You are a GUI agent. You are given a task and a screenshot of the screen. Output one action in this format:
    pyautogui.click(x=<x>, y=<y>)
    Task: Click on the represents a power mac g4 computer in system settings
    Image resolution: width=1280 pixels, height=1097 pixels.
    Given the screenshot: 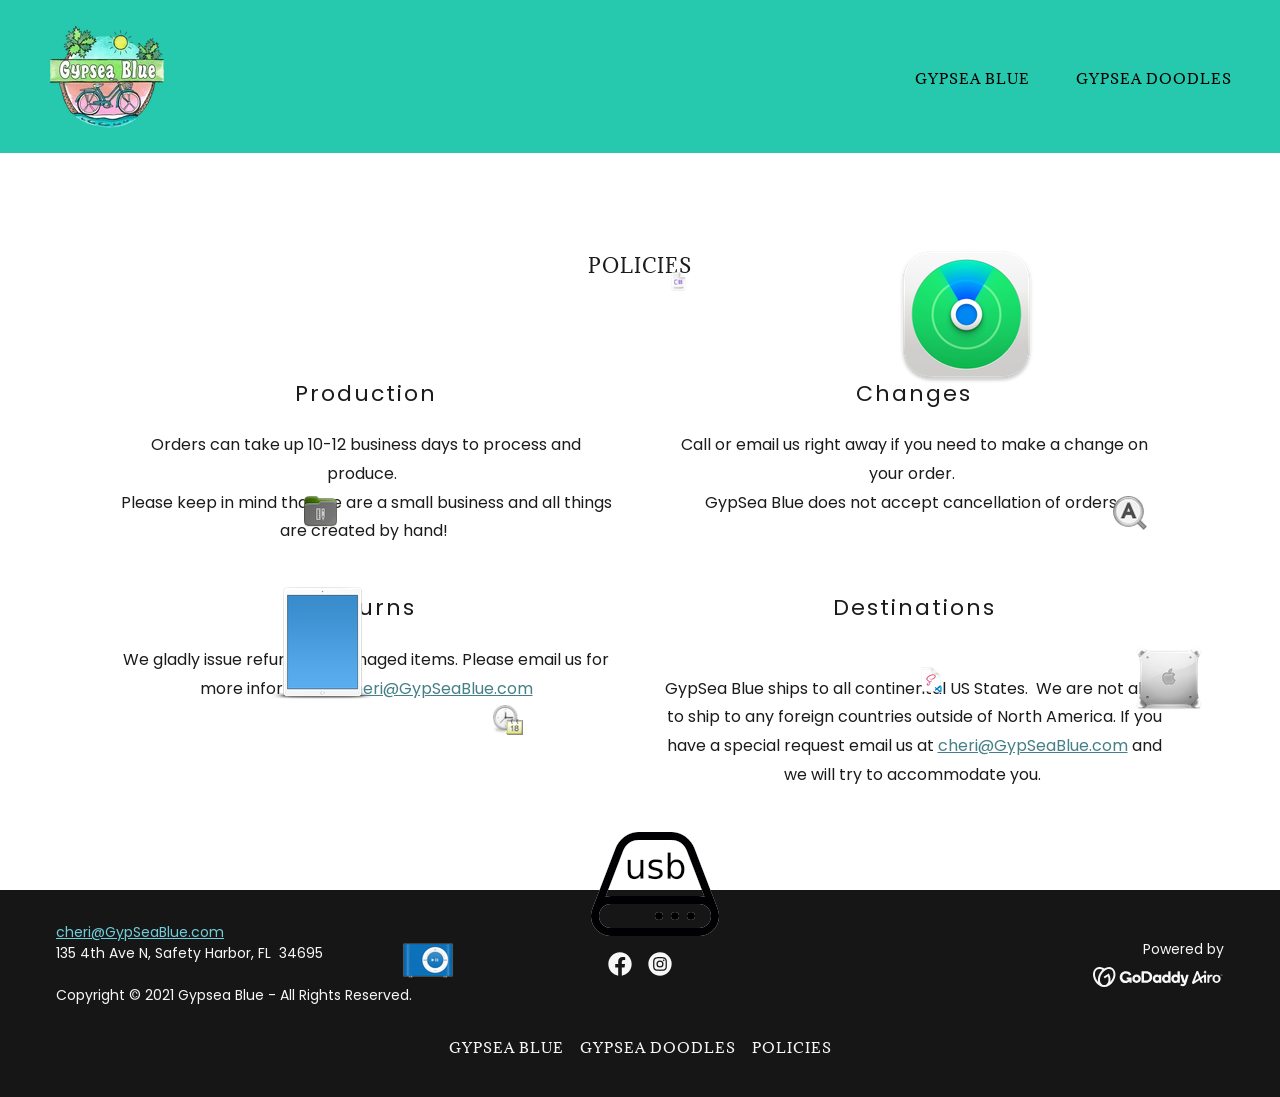 What is the action you would take?
    pyautogui.click(x=1169, y=677)
    